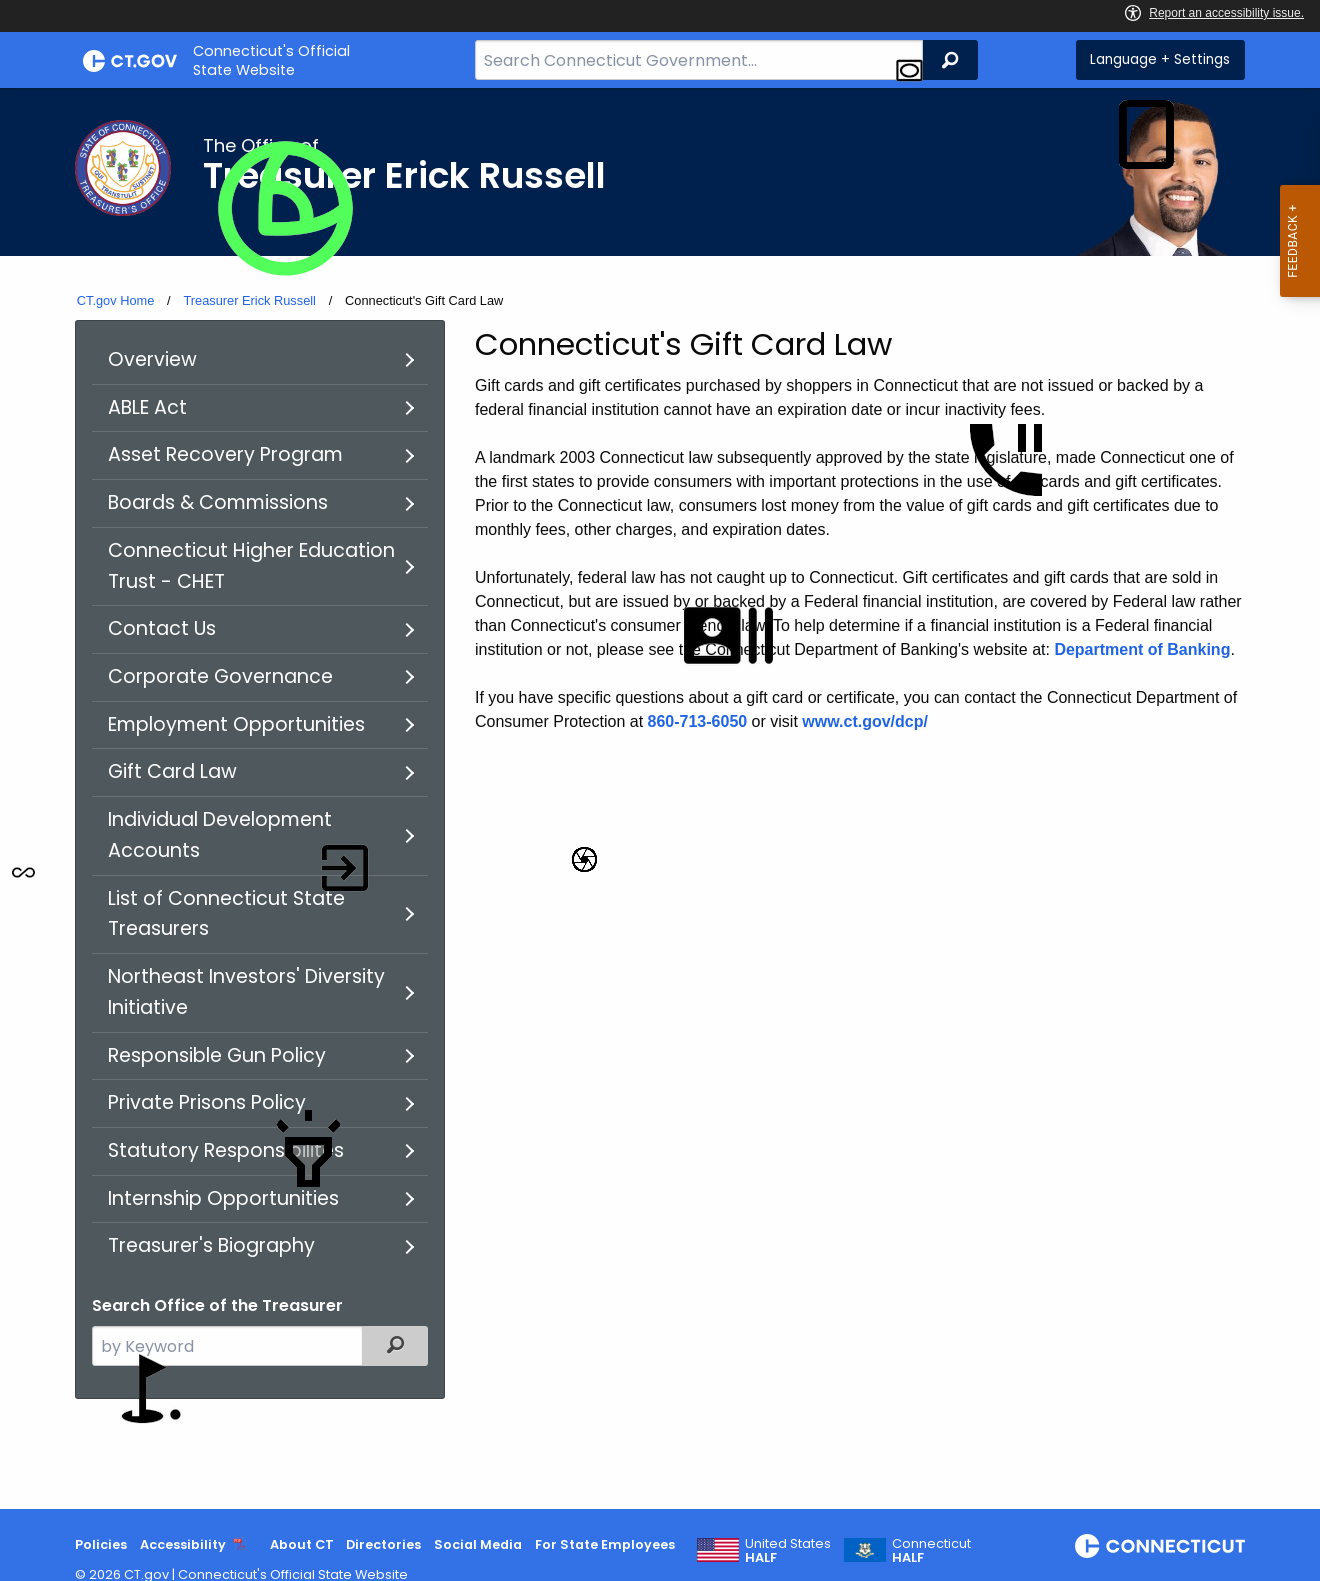 Image resolution: width=1320 pixels, height=1581 pixels. Describe the element at coordinates (23, 872) in the screenshot. I see `indicates unlimited or infinite option` at that location.